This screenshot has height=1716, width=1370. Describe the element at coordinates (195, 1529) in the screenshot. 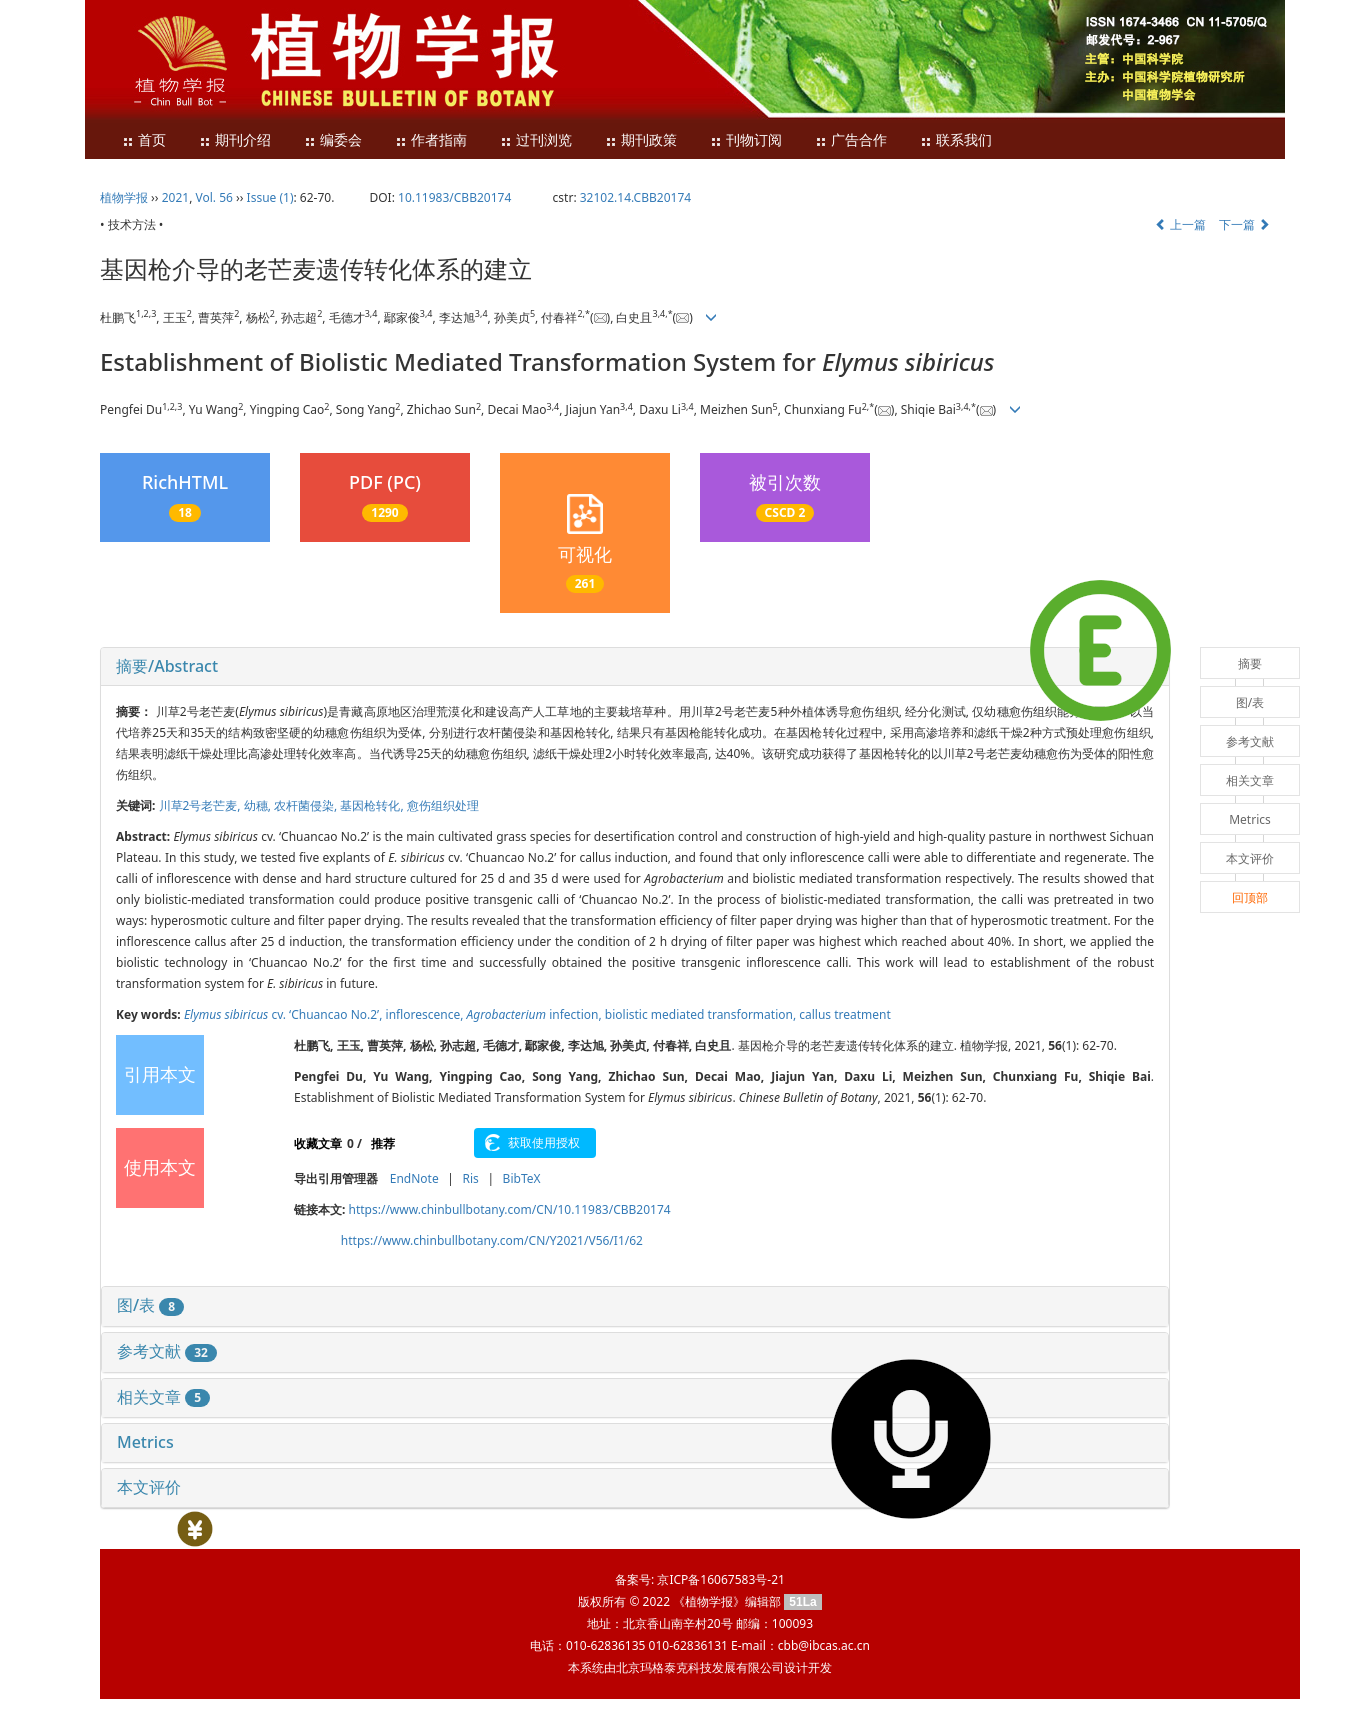

I see `view balance in japanese yen` at that location.